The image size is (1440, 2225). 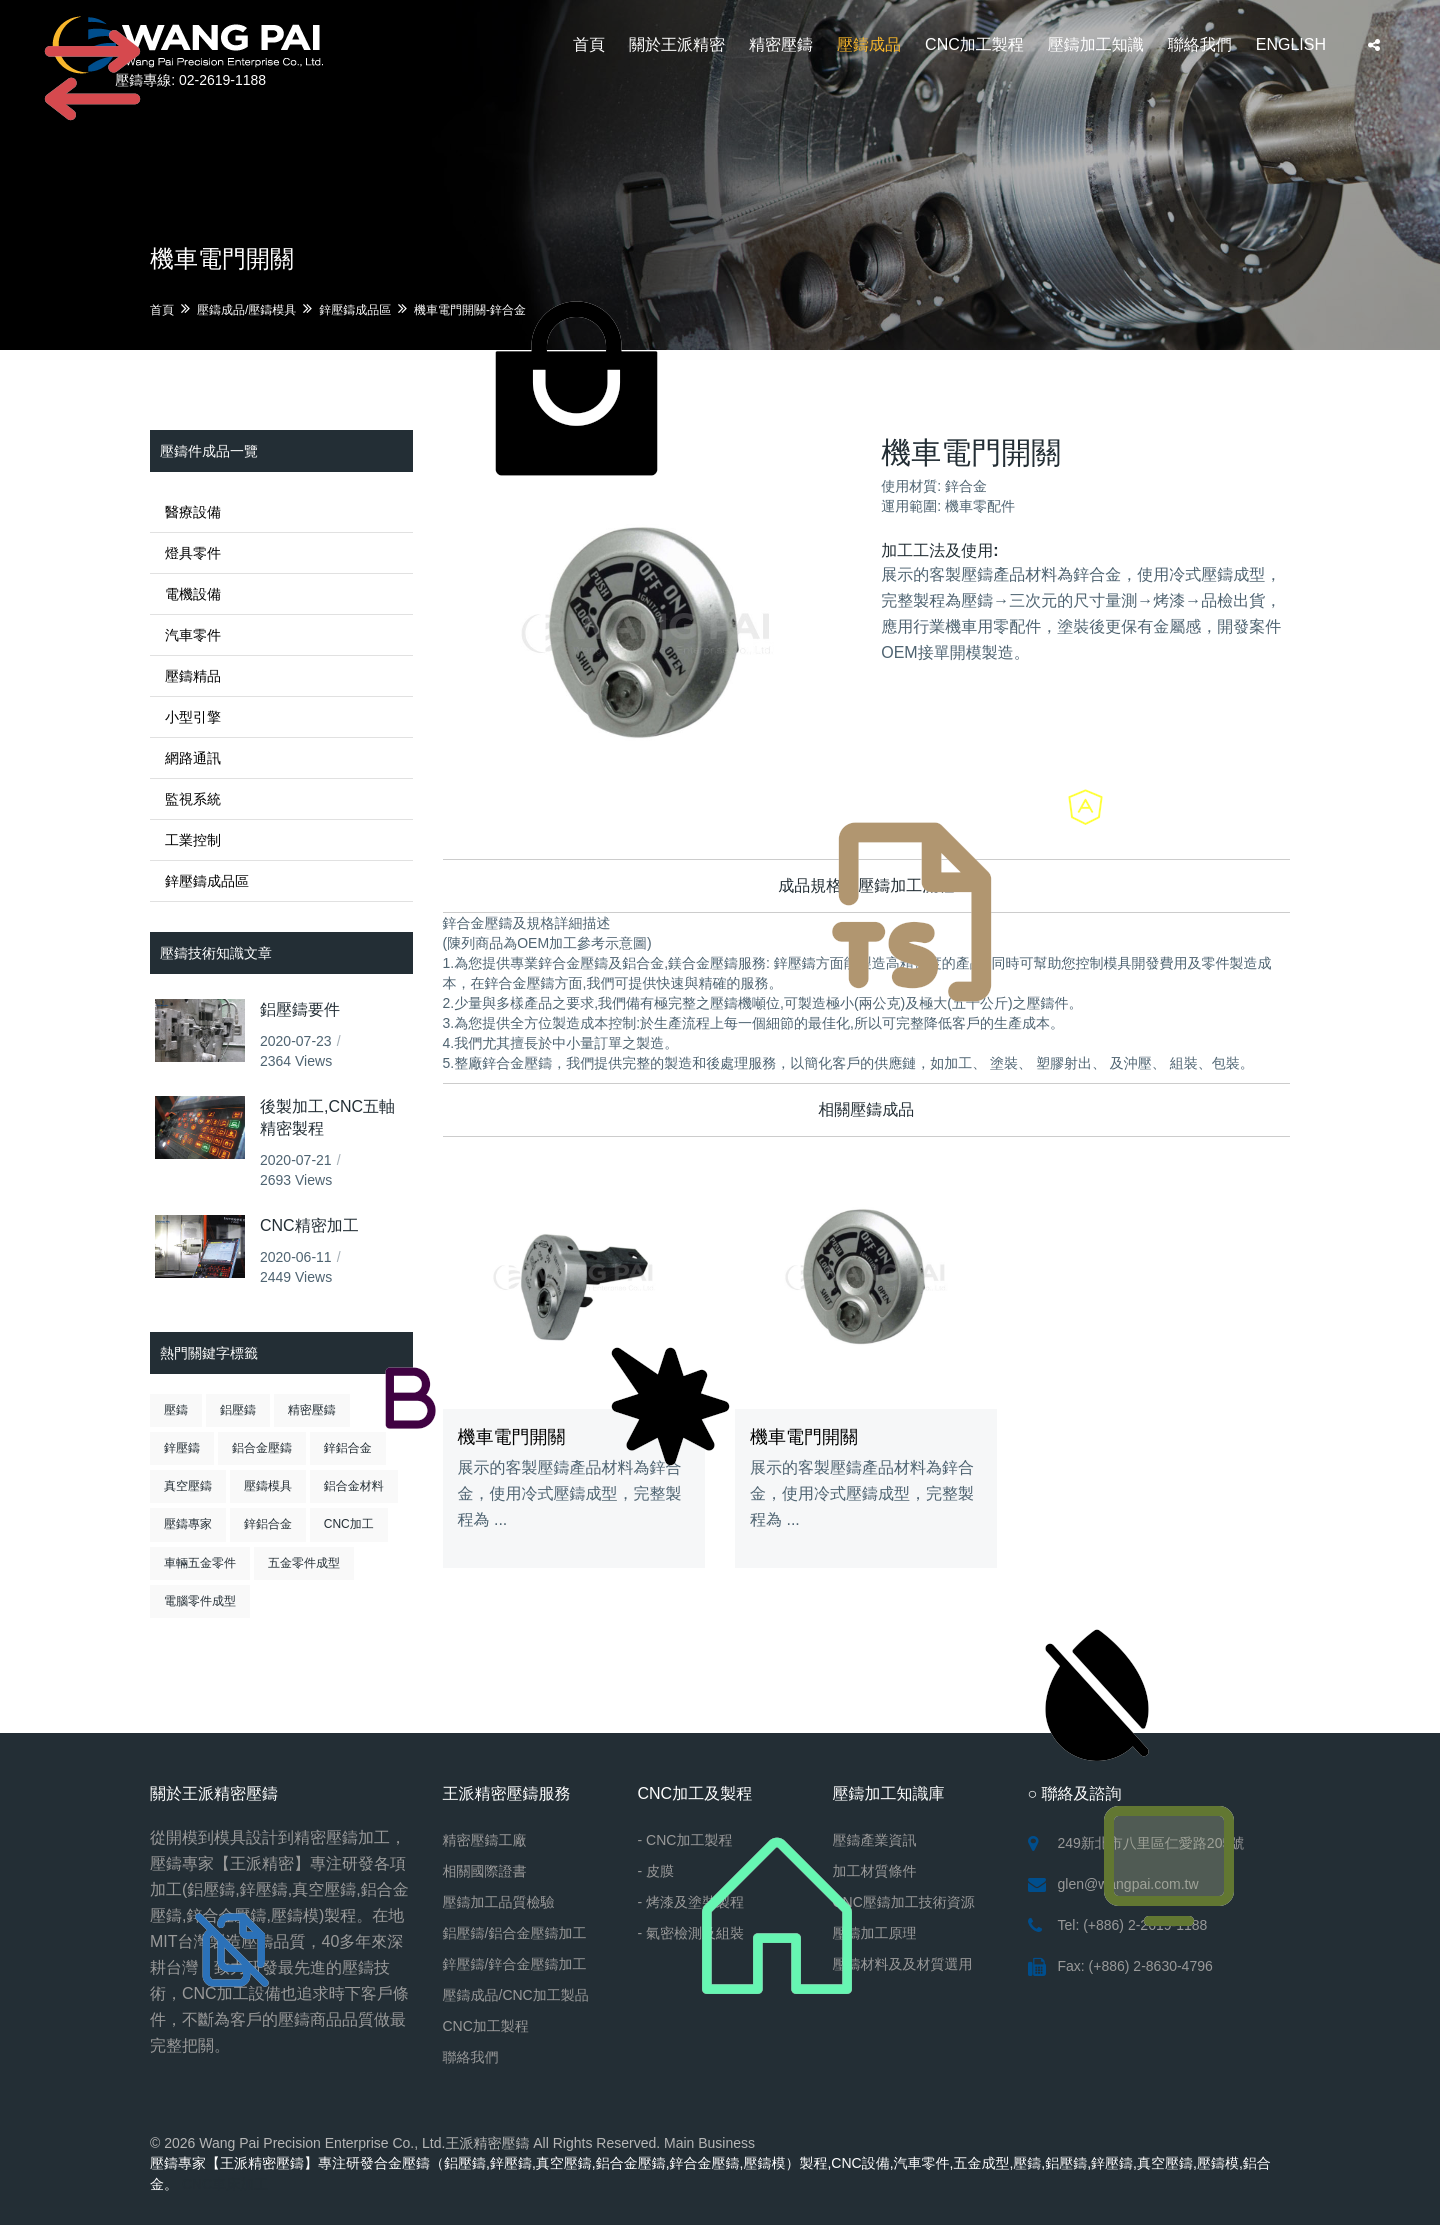 What do you see at coordinates (670, 1406) in the screenshot?
I see `indicates a new or featured item` at bounding box center [670, 1406].